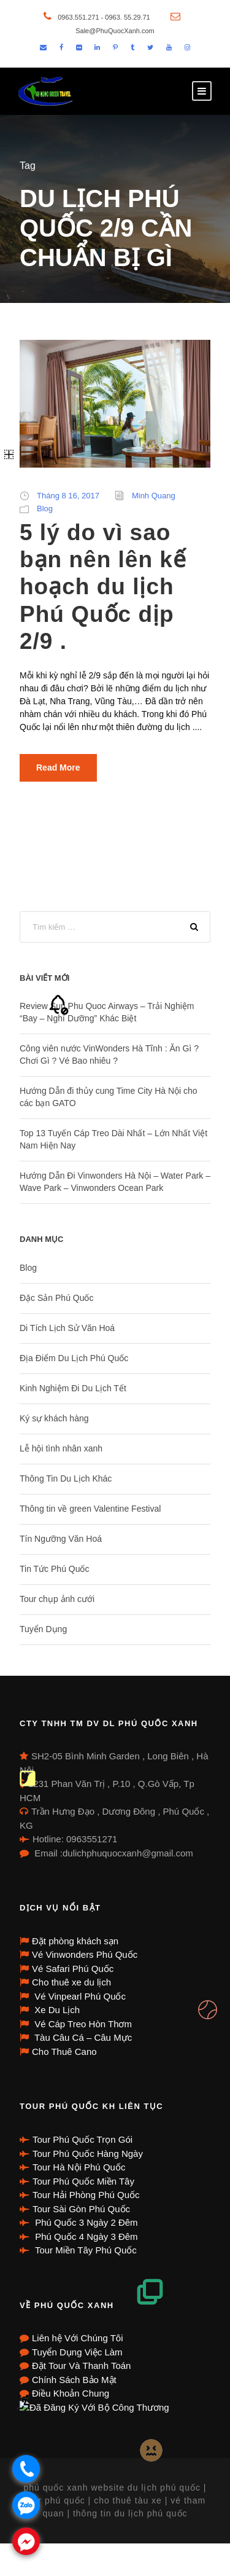  I want to click on access stretching exercises or warm-up routines, so click(24, 2402).